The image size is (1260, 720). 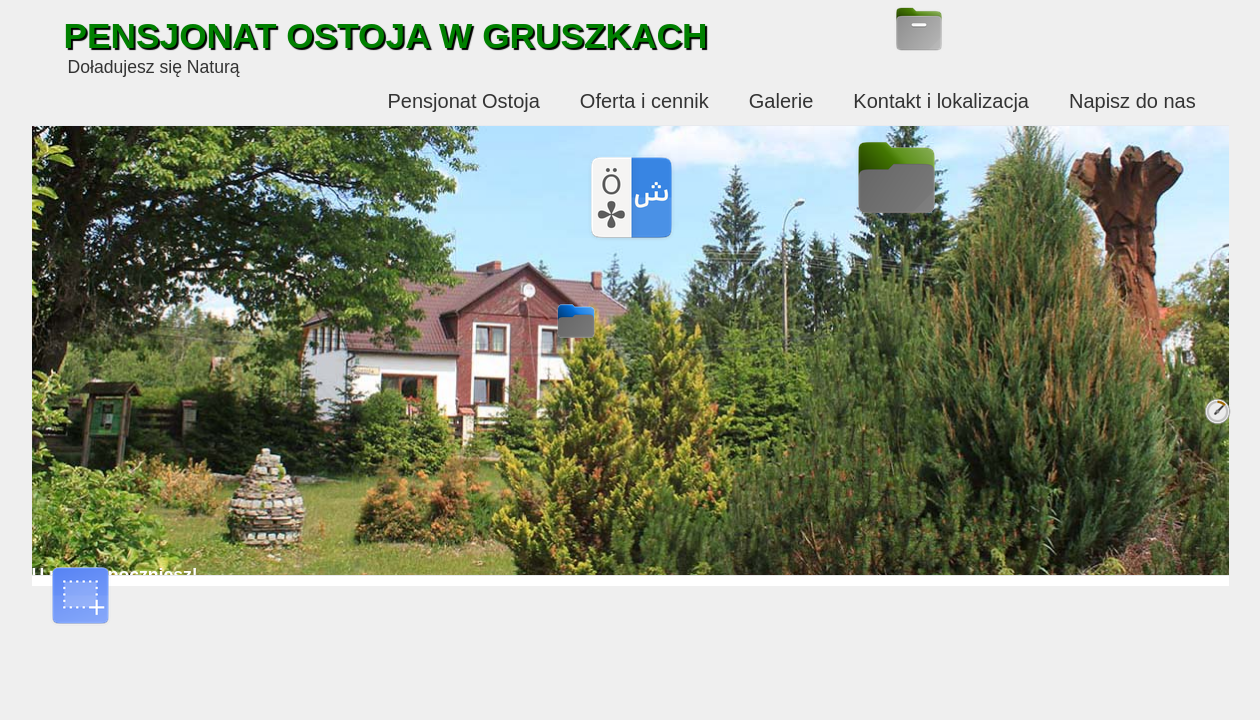 I want to click on indicates a folder is ready to accept a dragged item, so click(x=576, y=321).